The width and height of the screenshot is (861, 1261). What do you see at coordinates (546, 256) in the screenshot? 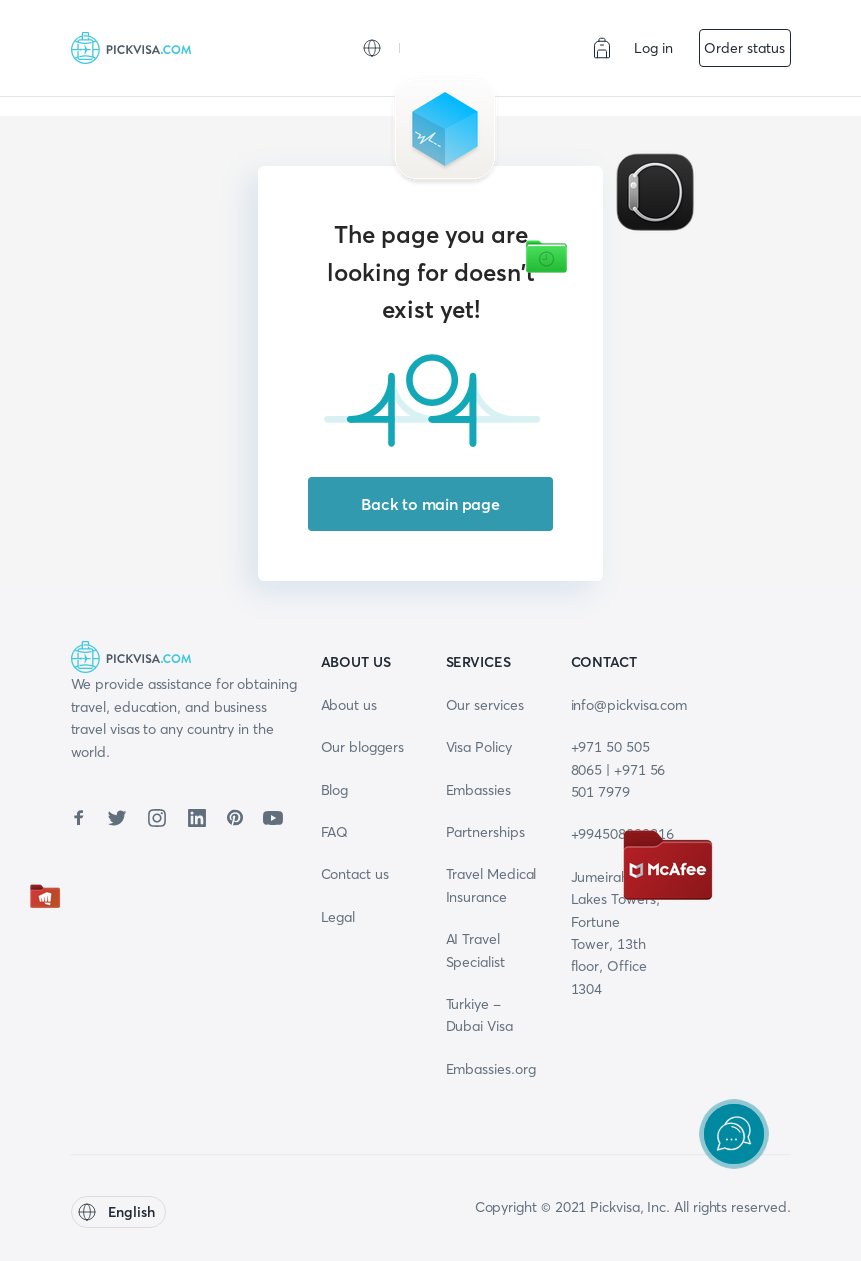
I see `access temporary files folder` at bounding box center [546, 256].